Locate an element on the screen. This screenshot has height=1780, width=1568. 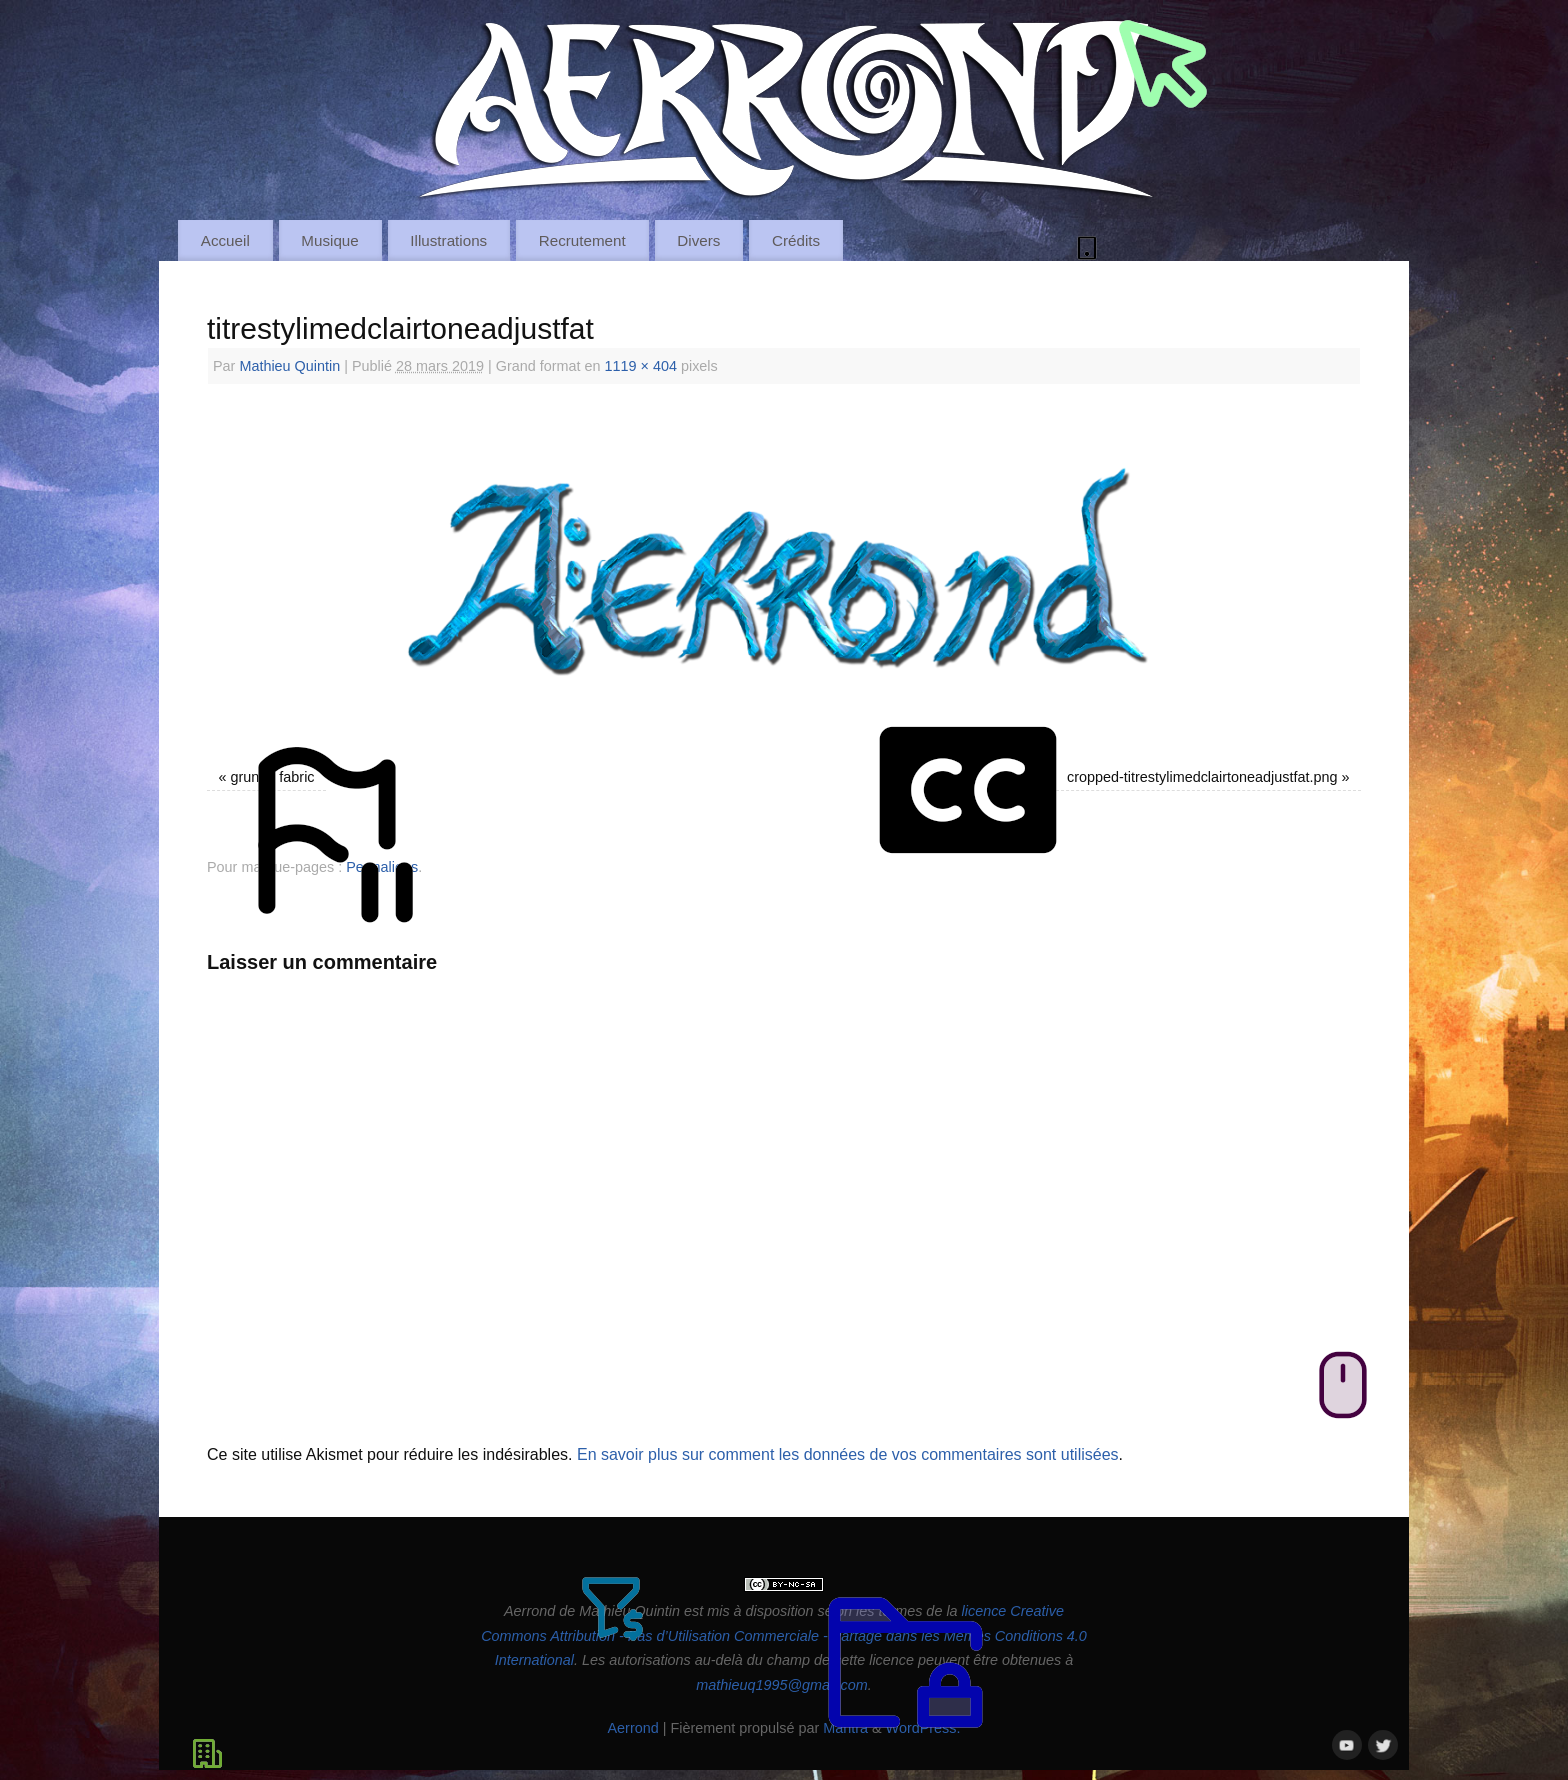
access a password-protected folder is located at coordinates (905, 1662).